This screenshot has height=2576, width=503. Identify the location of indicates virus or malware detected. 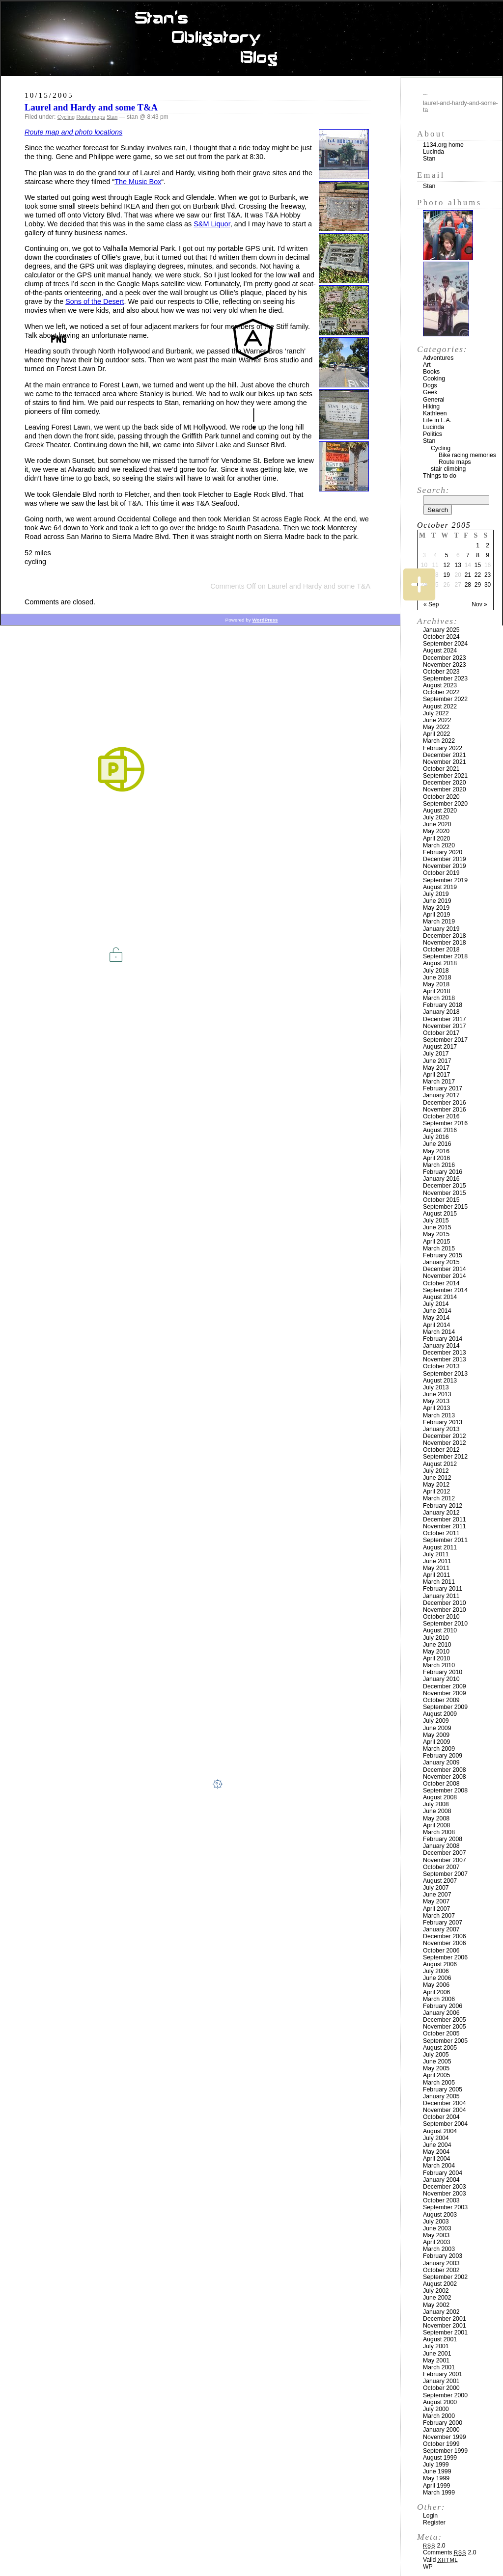
(218, 1784).